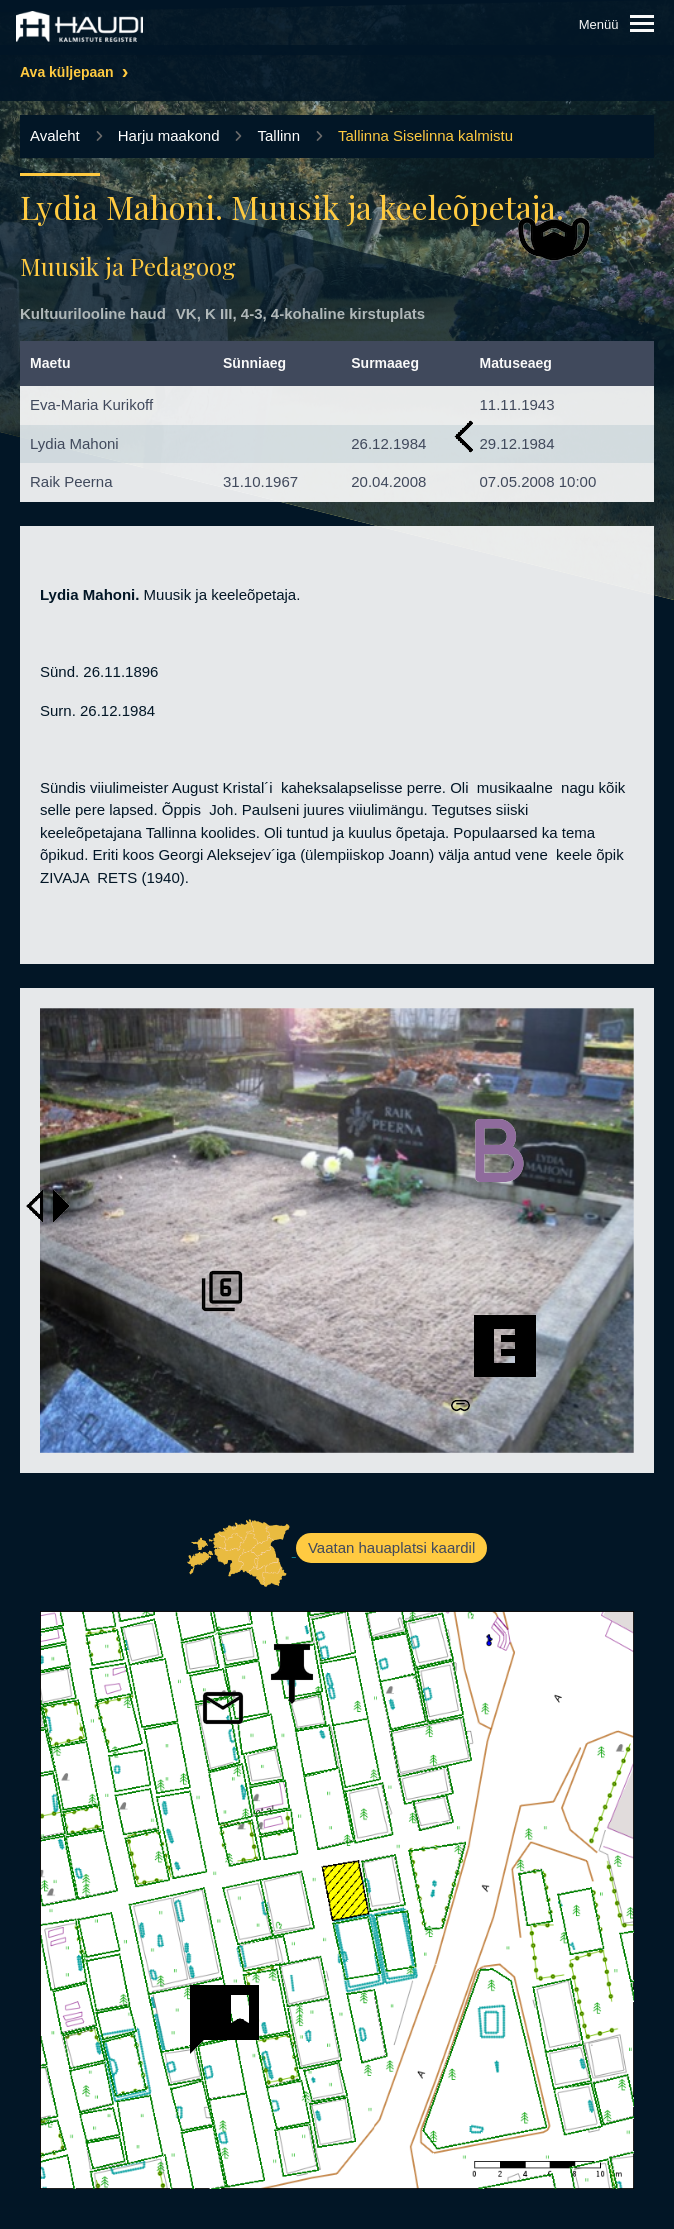 The height and width of the screenshot is (2229, 674). What do you see at coordinates (223, 1708) in the screenshot?
I see `open your email inbox` at bounding box center [223, 1708].